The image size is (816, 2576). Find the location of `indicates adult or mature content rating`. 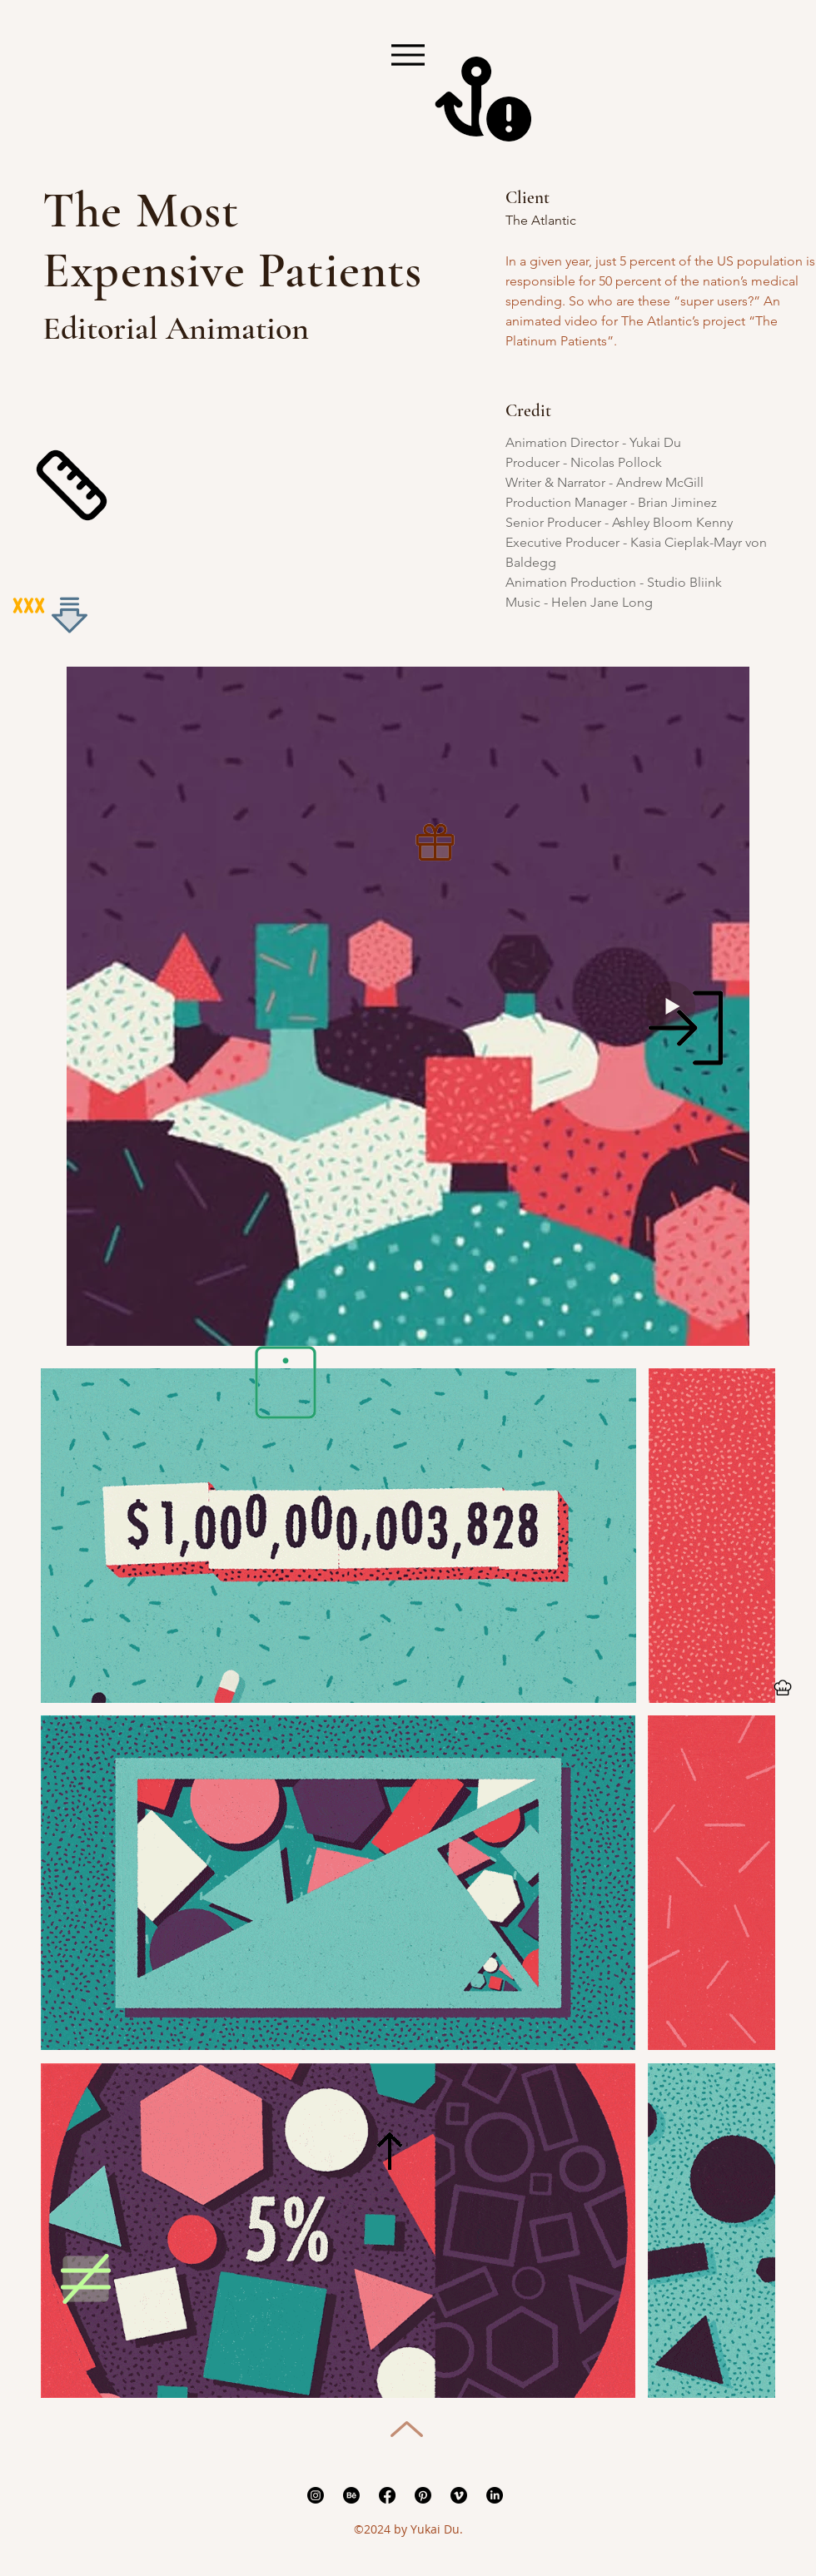

indicates adult or mature content rating is located at coordinates (28, 605).